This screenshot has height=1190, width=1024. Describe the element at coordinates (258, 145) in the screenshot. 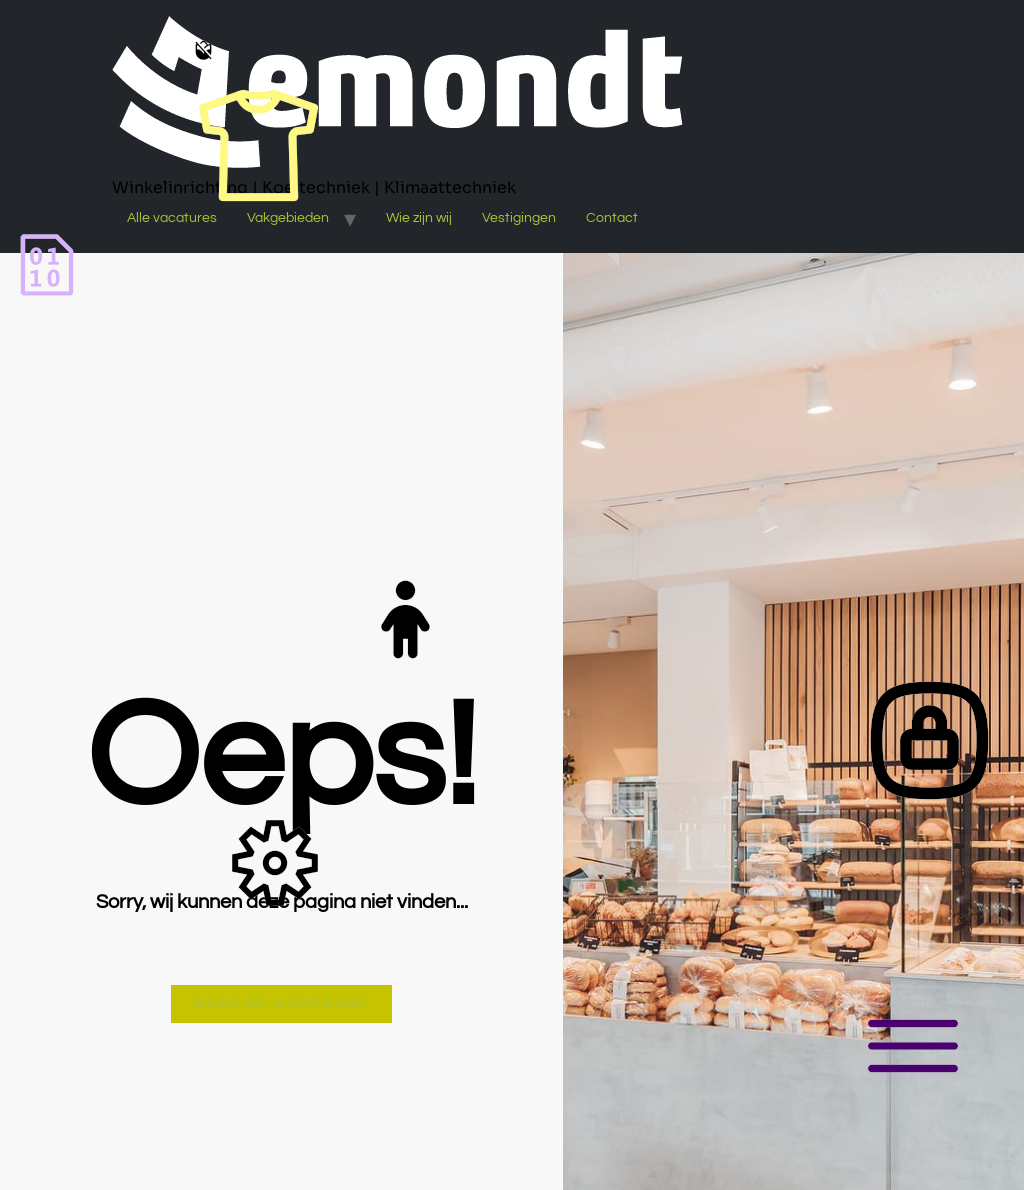

I see `browse clothing or apparel items` at that location.